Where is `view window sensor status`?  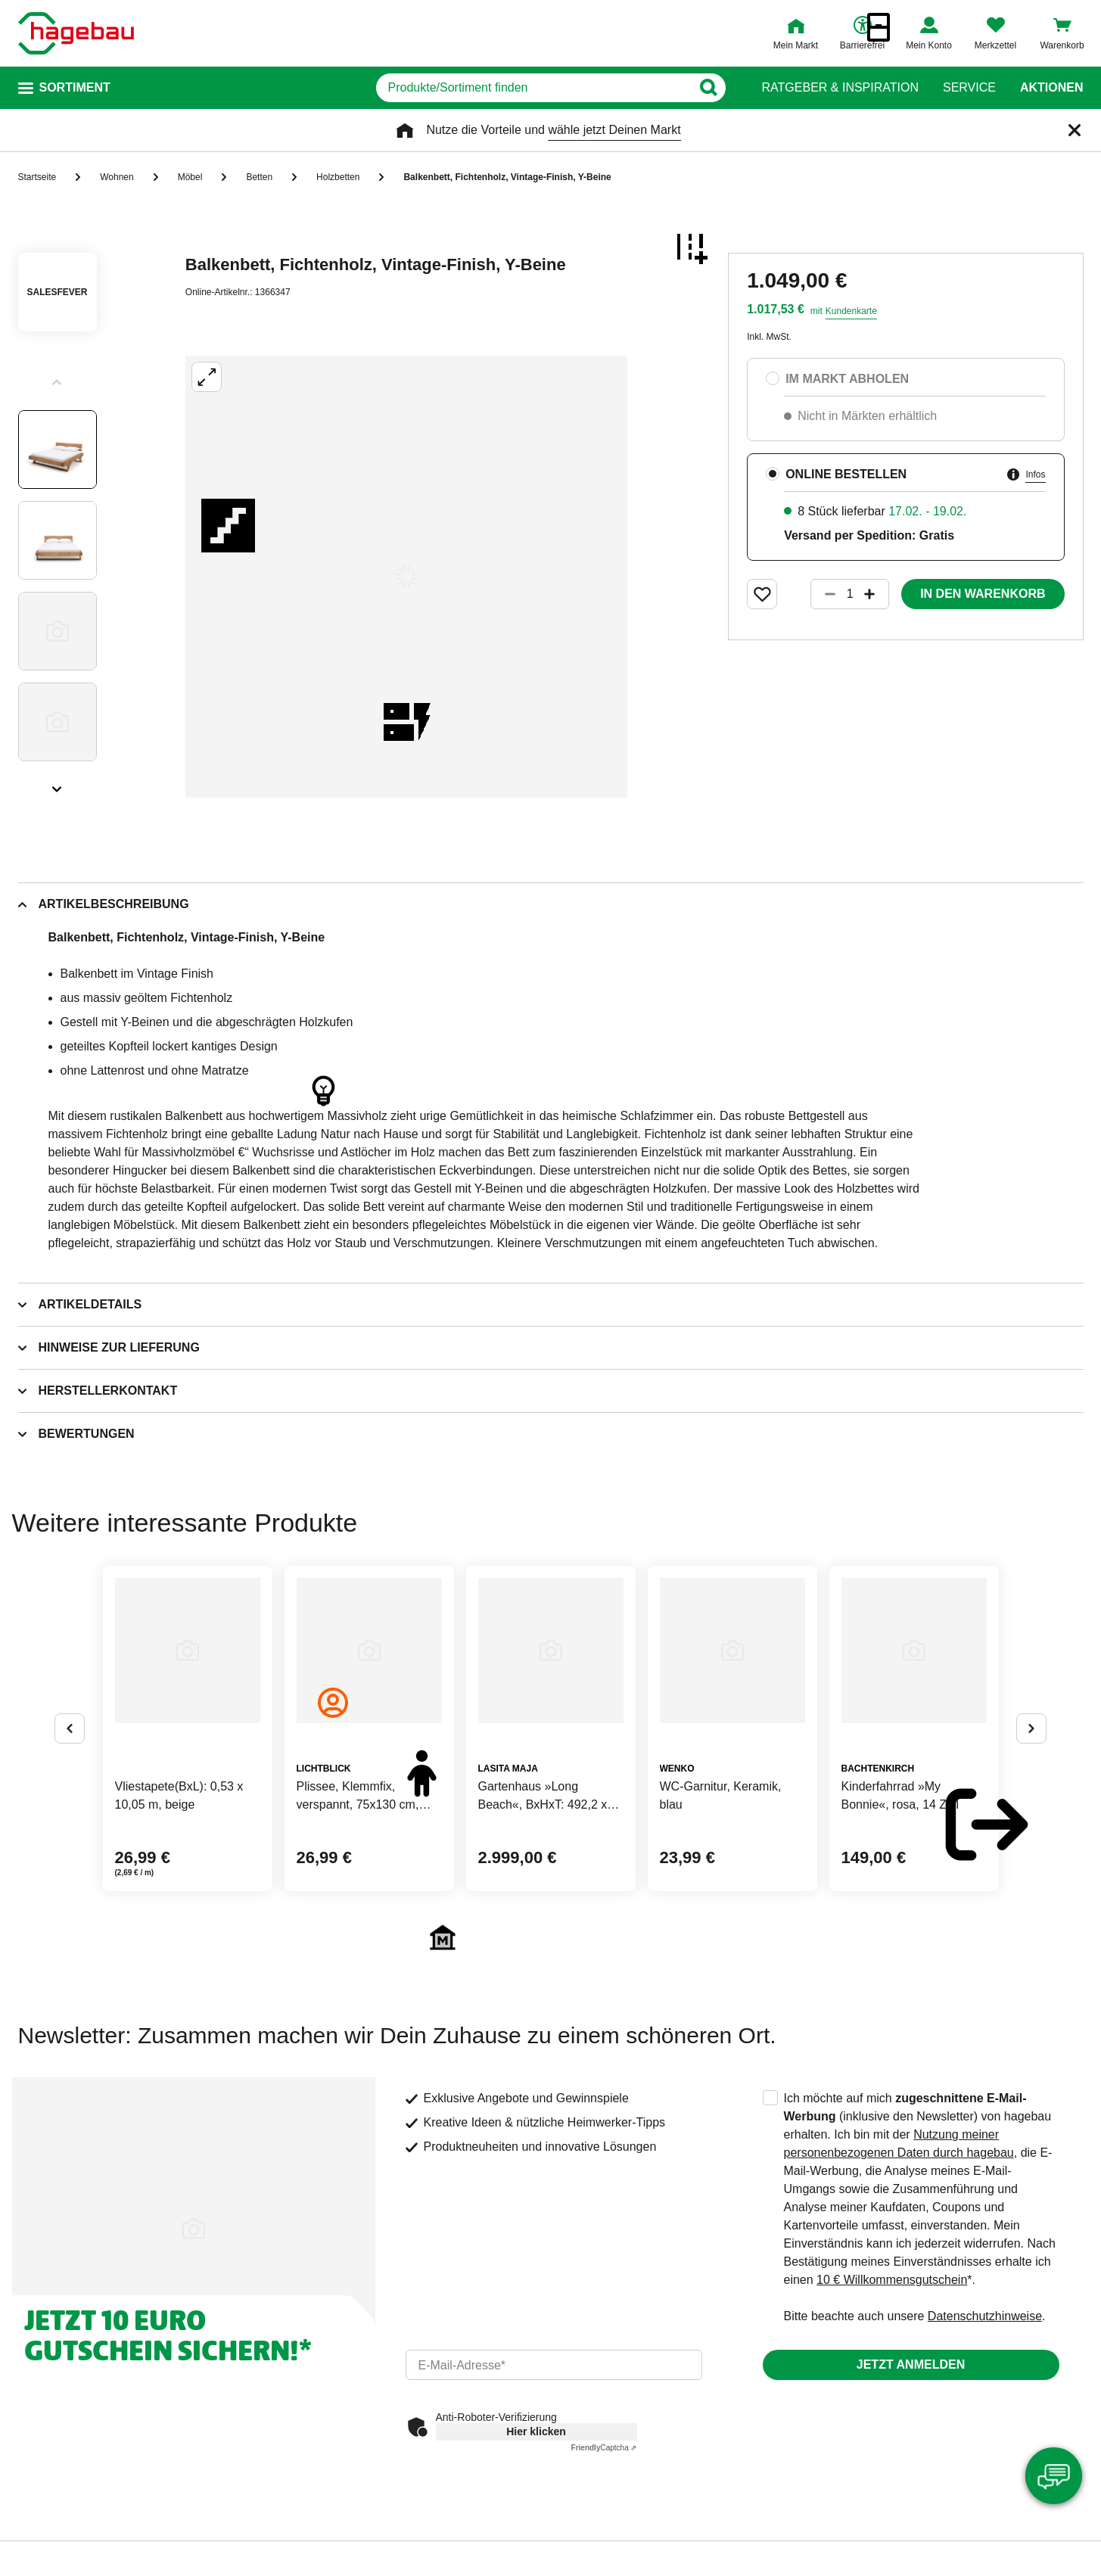 view window sensor status is located at coordinates (879, 27).